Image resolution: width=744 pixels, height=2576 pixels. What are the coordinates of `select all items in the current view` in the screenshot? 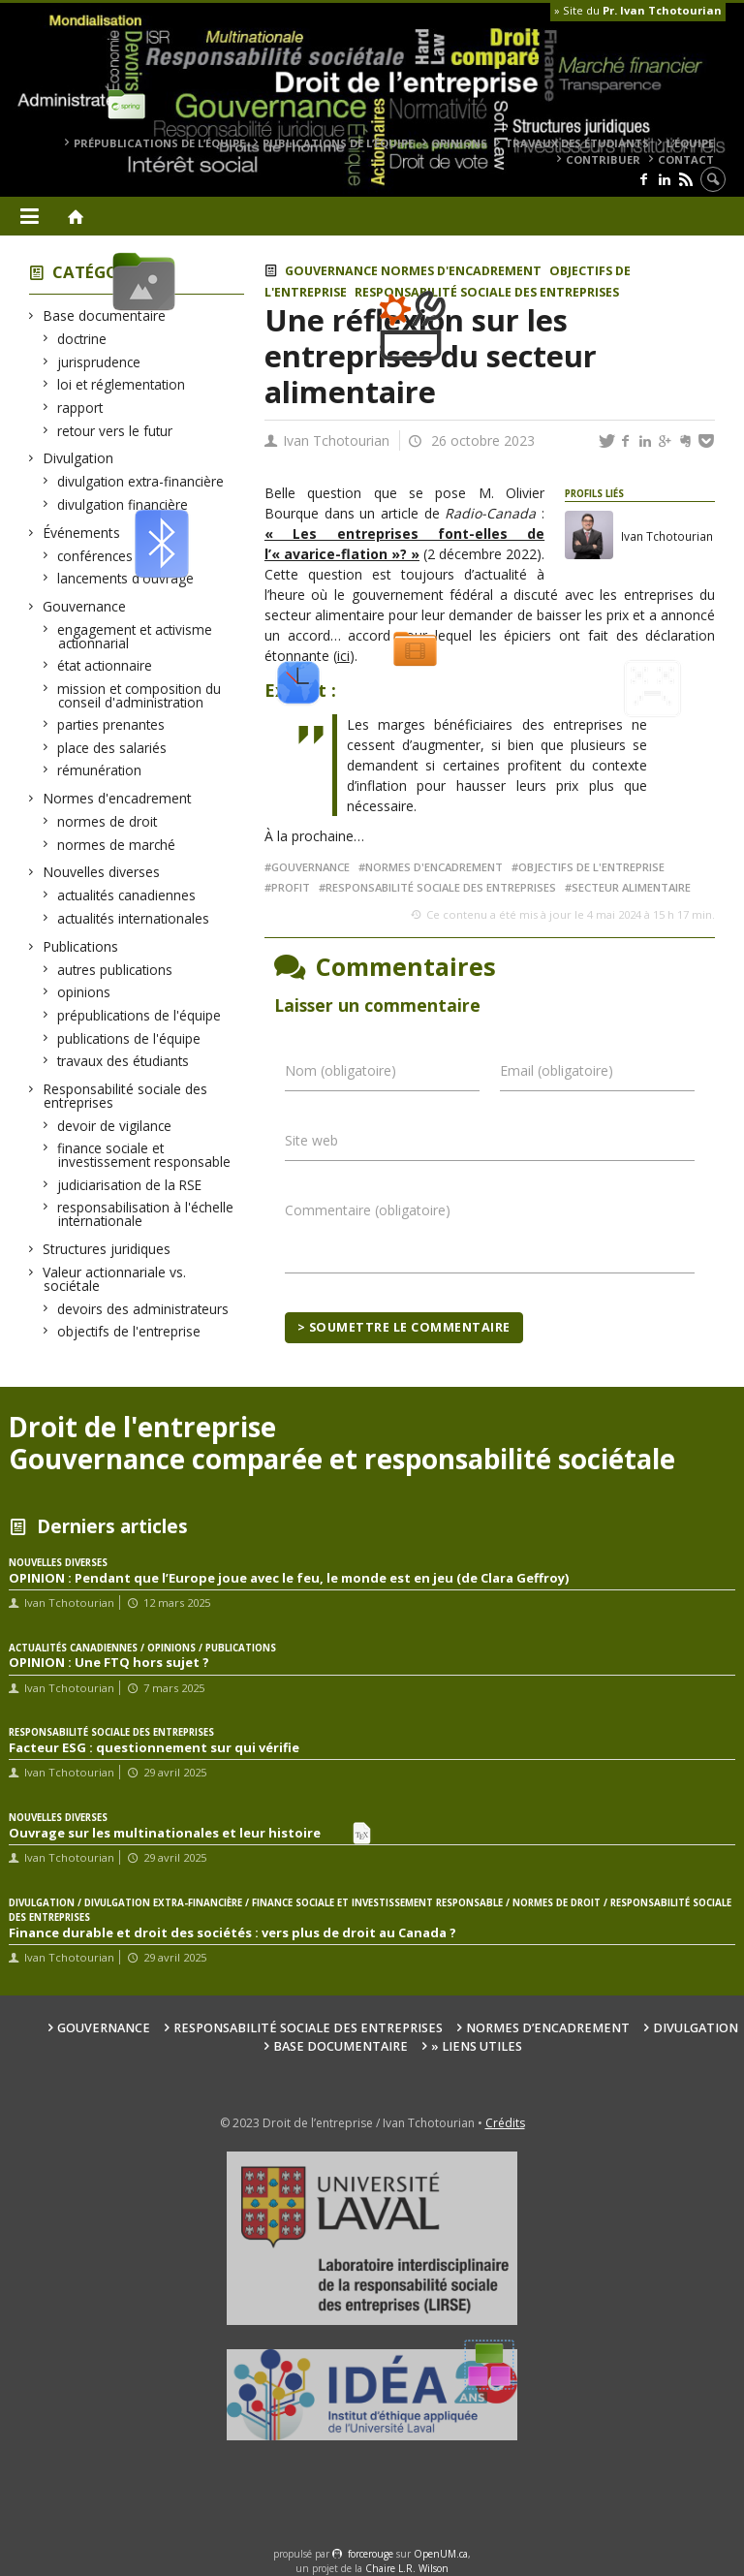 It's located at (489, 2365).